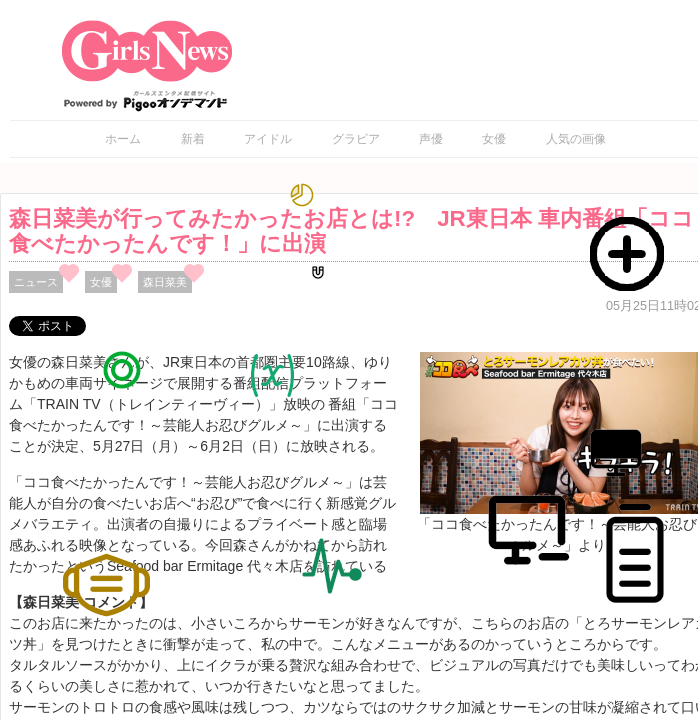  Describe the element at coordinates (318, 272) in the screenshot. I see `activate magnetic selection or snapping tool` at that location.